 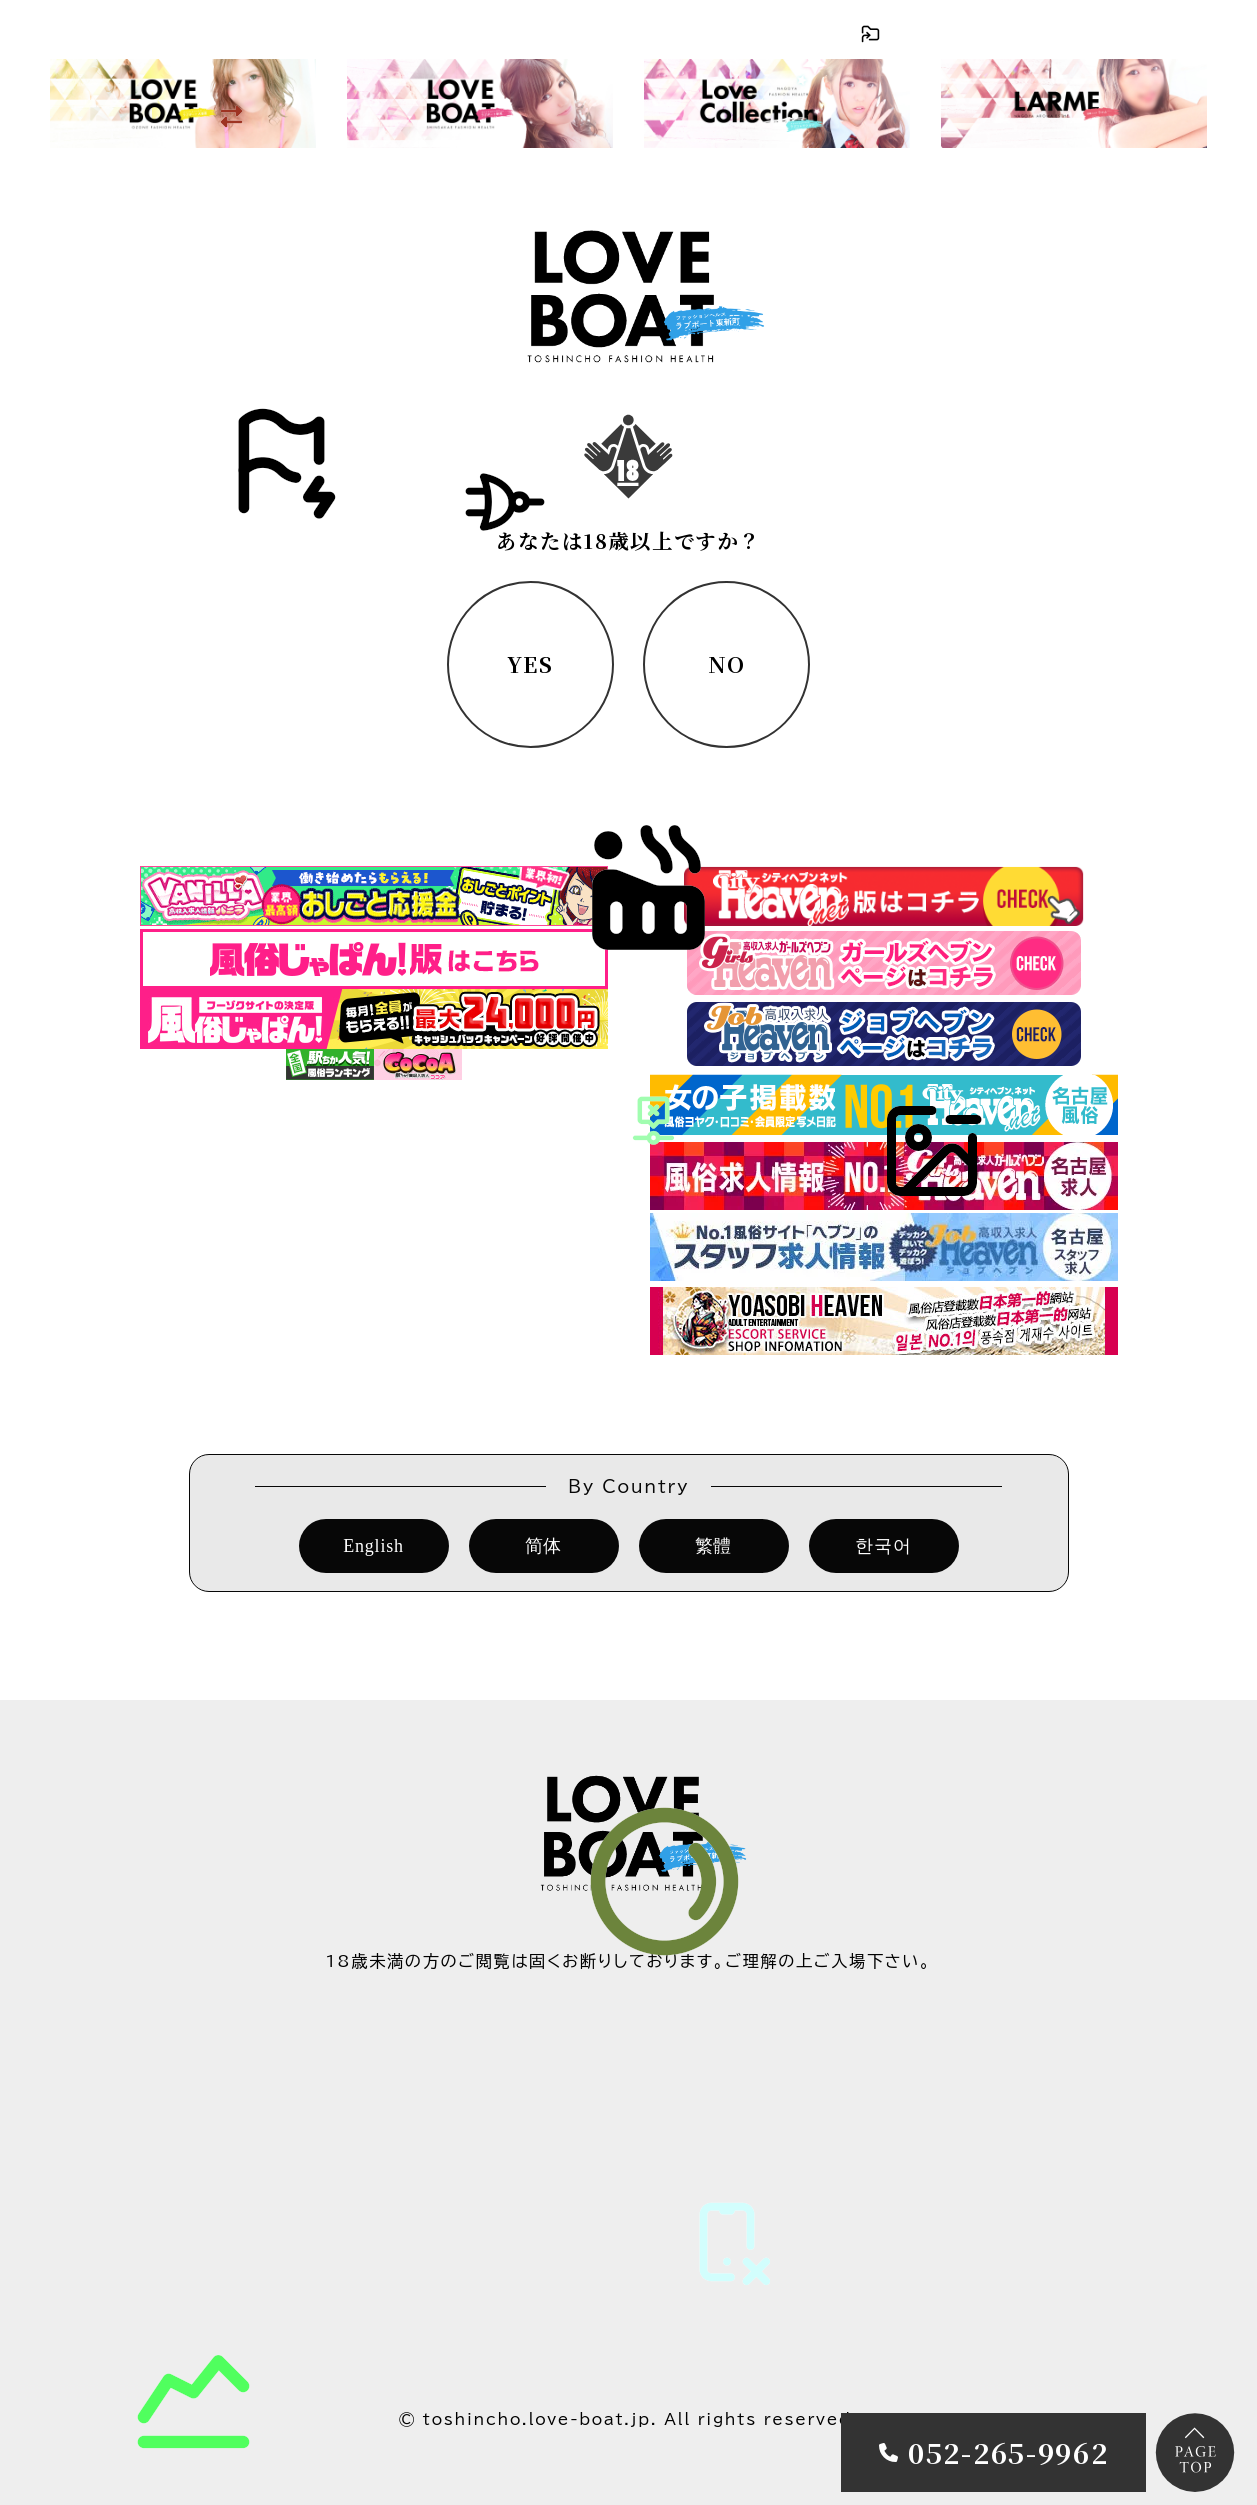 I want to click on disconnect mobile device, so click(x=727, y=2242).